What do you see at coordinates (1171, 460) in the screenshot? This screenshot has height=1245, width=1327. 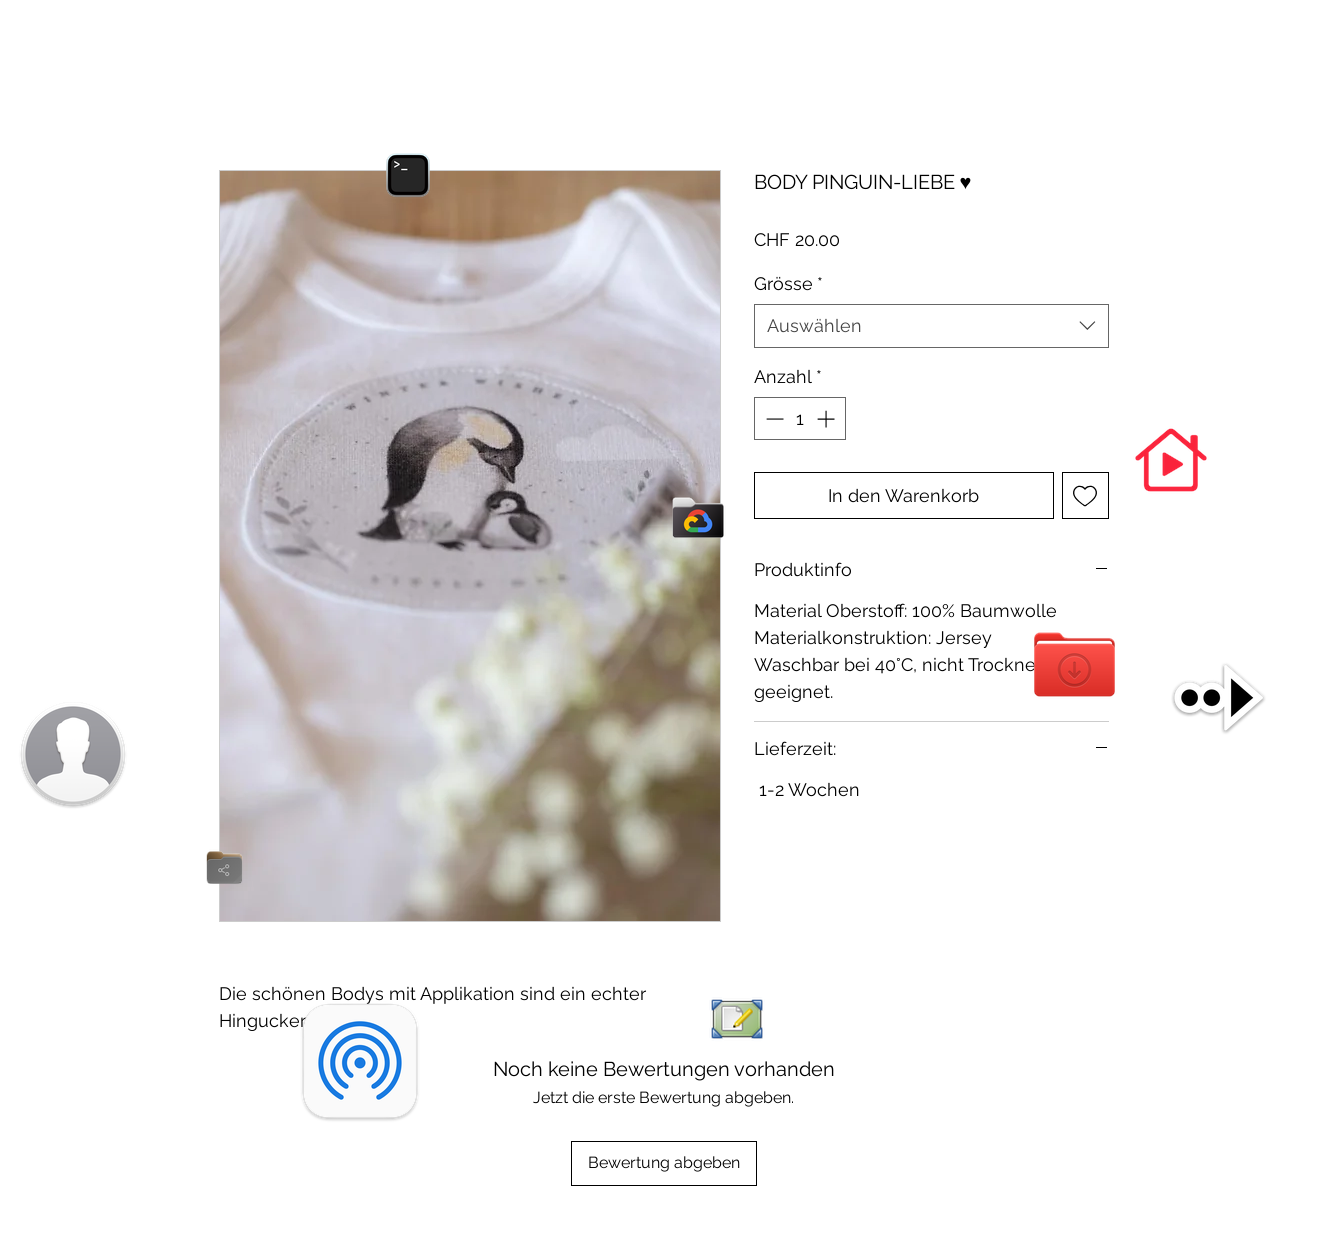 I see `access home sharing preferences` at bounding box center [1171, 460].